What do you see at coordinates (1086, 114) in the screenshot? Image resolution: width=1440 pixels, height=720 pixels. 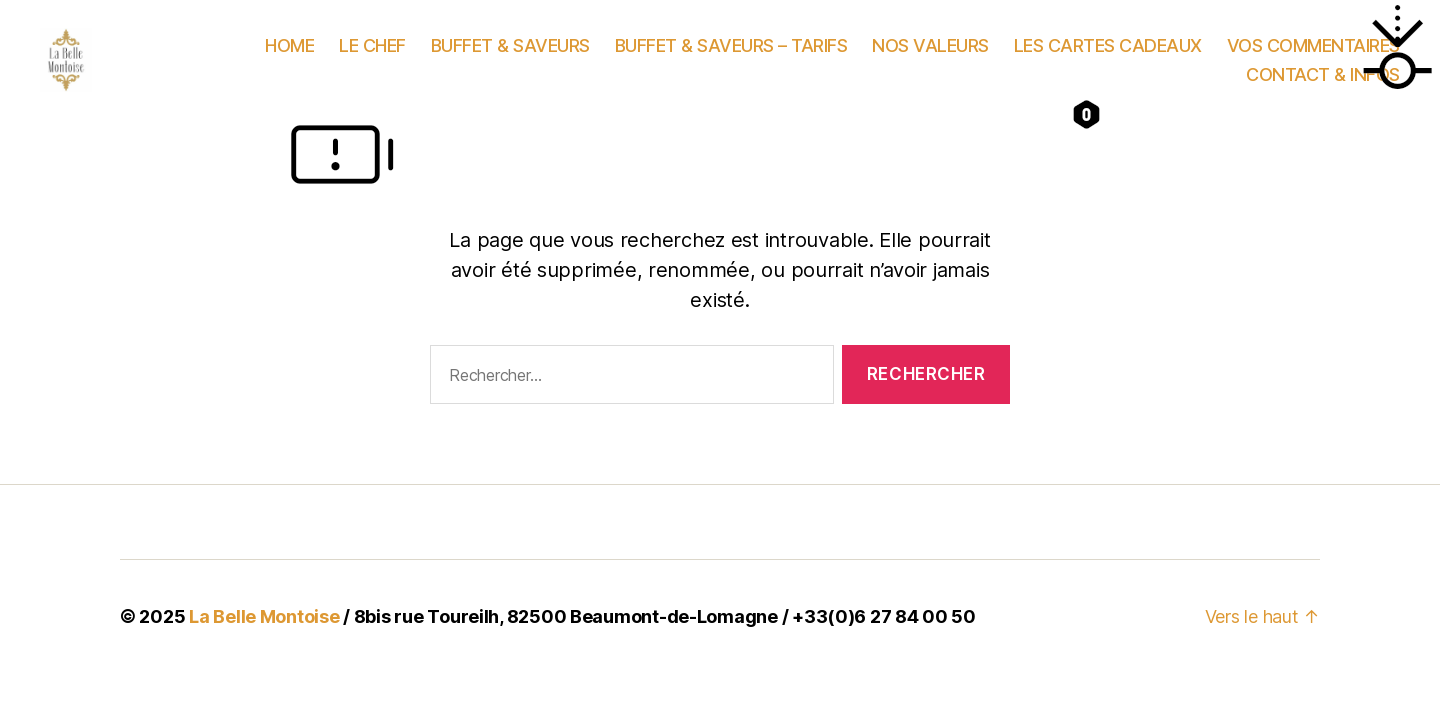 I see `indicates an "O" status or category marker` at bounding box center [1086, 114].